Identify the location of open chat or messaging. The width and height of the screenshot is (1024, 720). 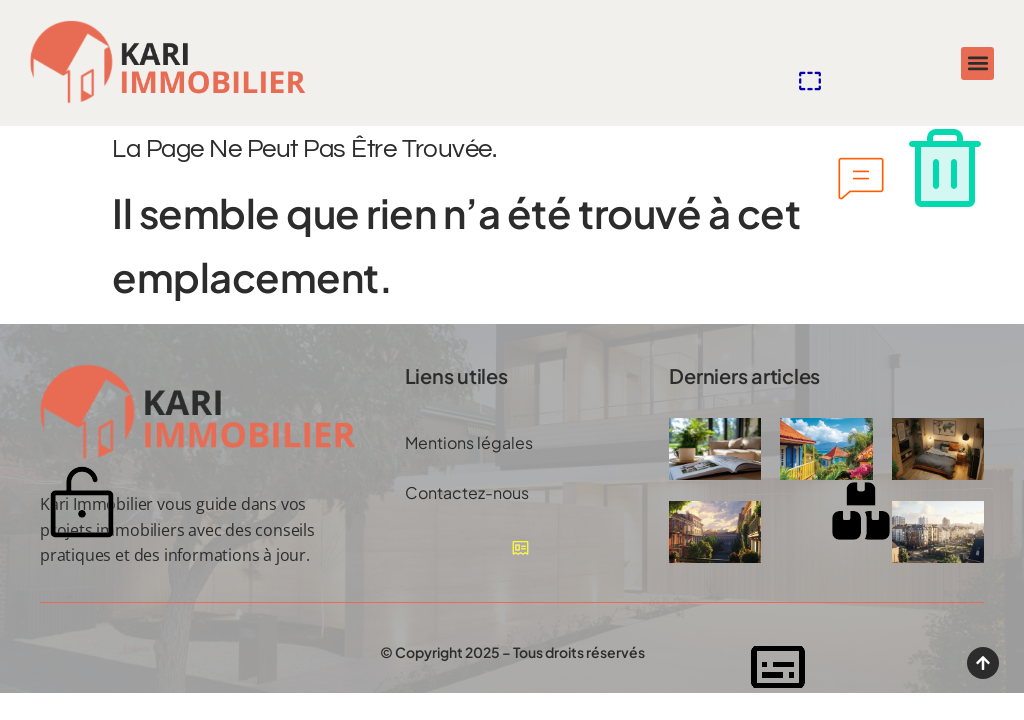
(861, 175).